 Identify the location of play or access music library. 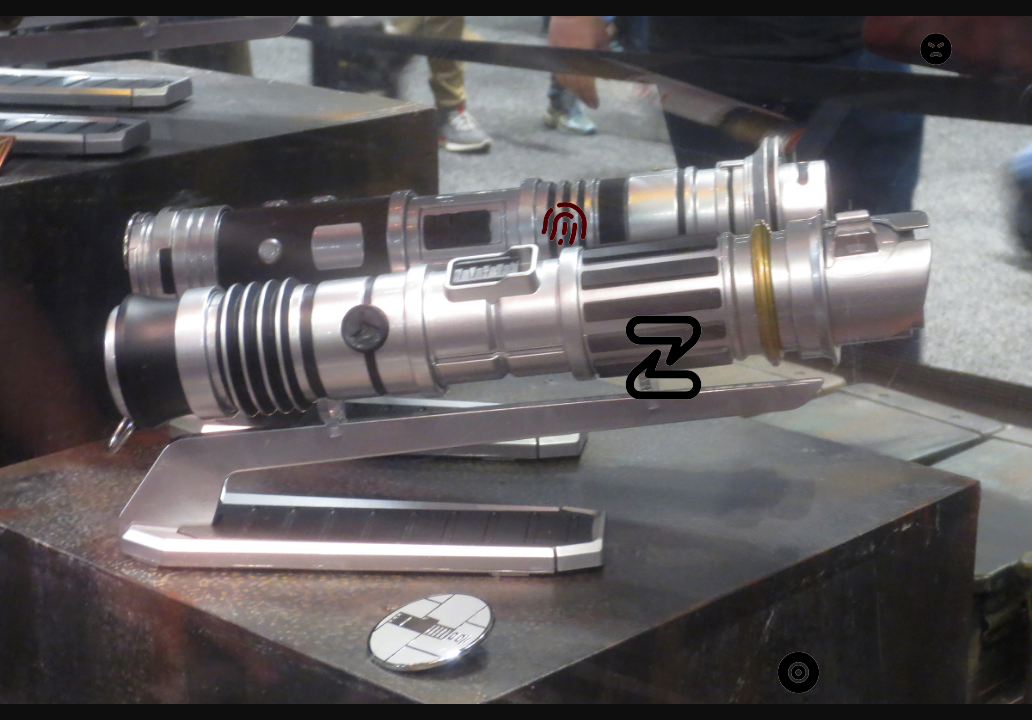
(798, 672).